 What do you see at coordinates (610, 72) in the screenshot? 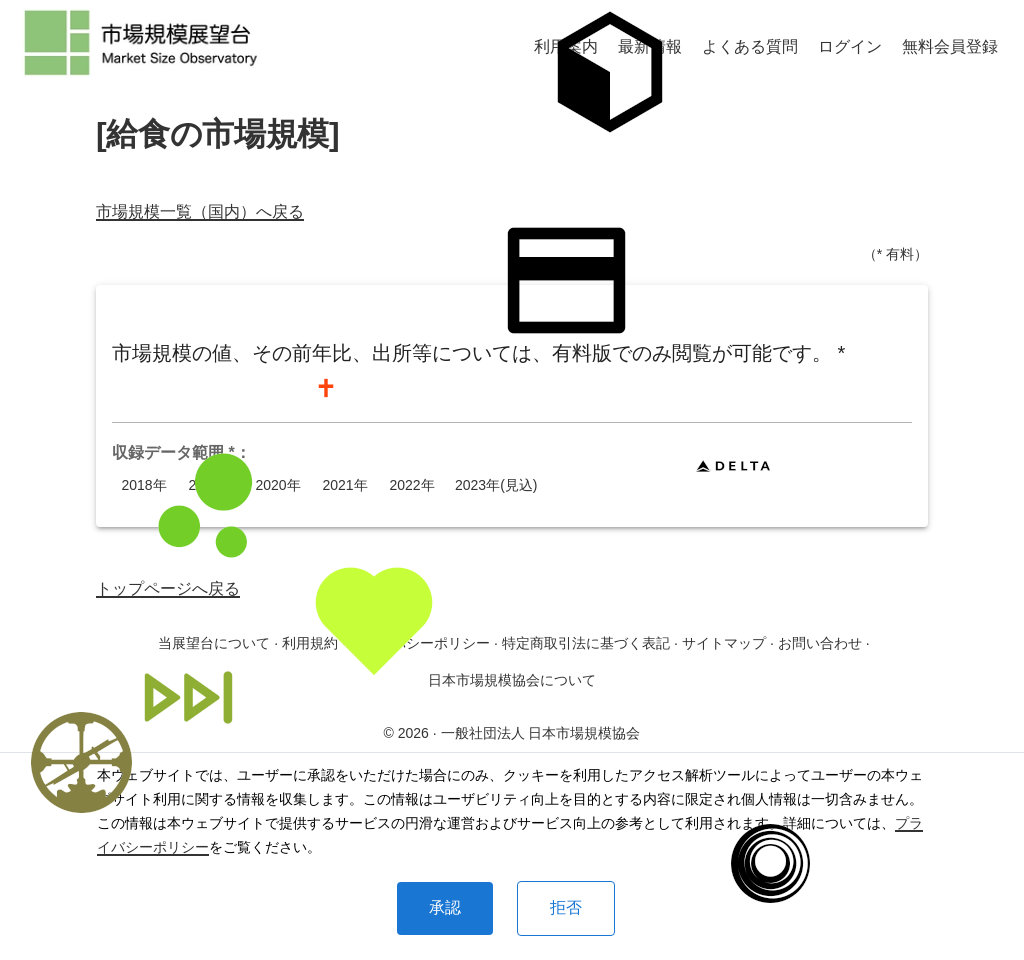
I see `open 3d modeling or design tools` at bounding box center [610, 72].